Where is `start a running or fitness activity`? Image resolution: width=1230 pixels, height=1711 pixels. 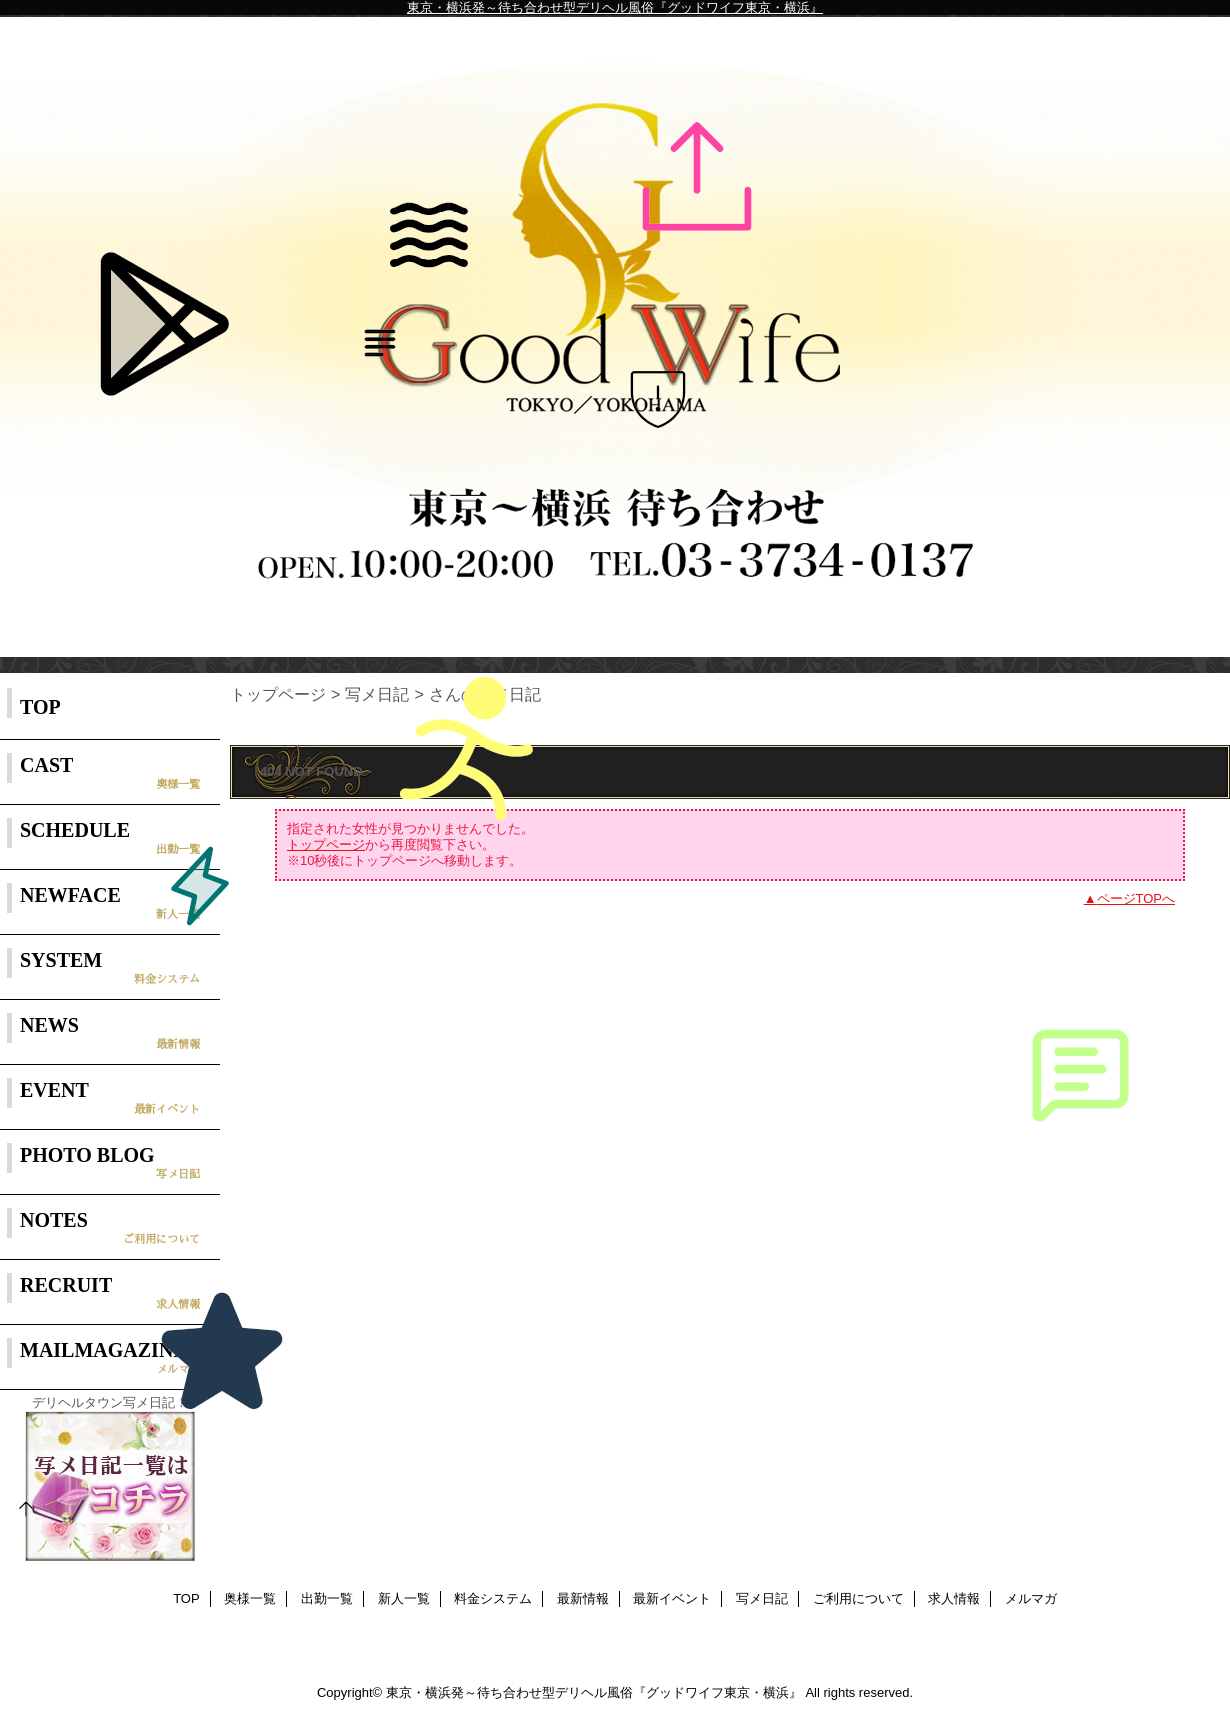 start a running or fitness activity is located at coordinates (469, 746).